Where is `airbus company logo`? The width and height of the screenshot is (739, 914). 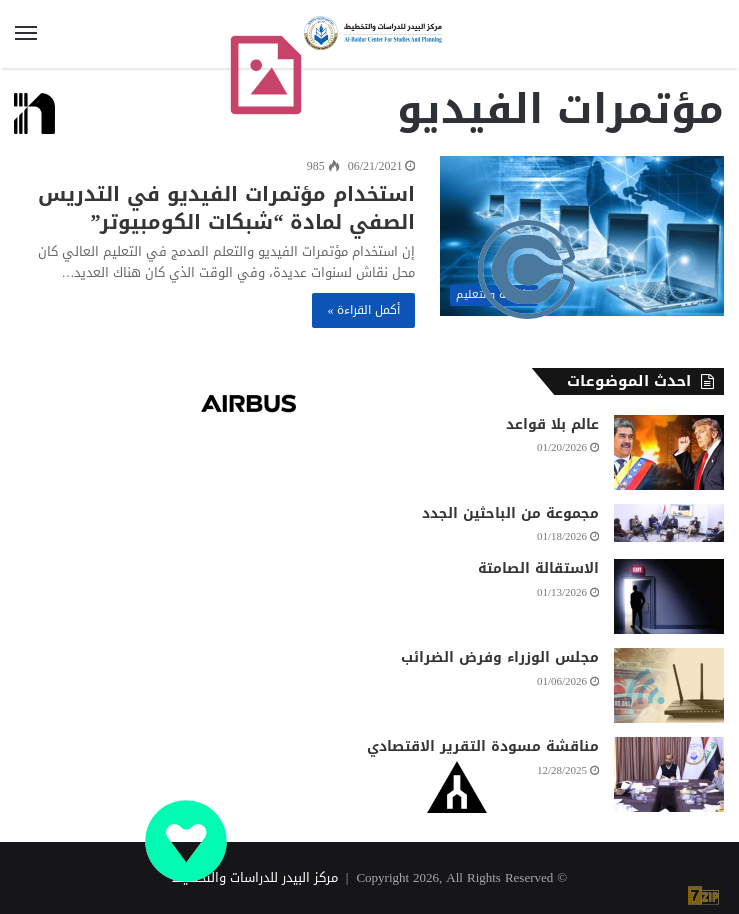
airbus company logo is located at coordinates (248, 403).